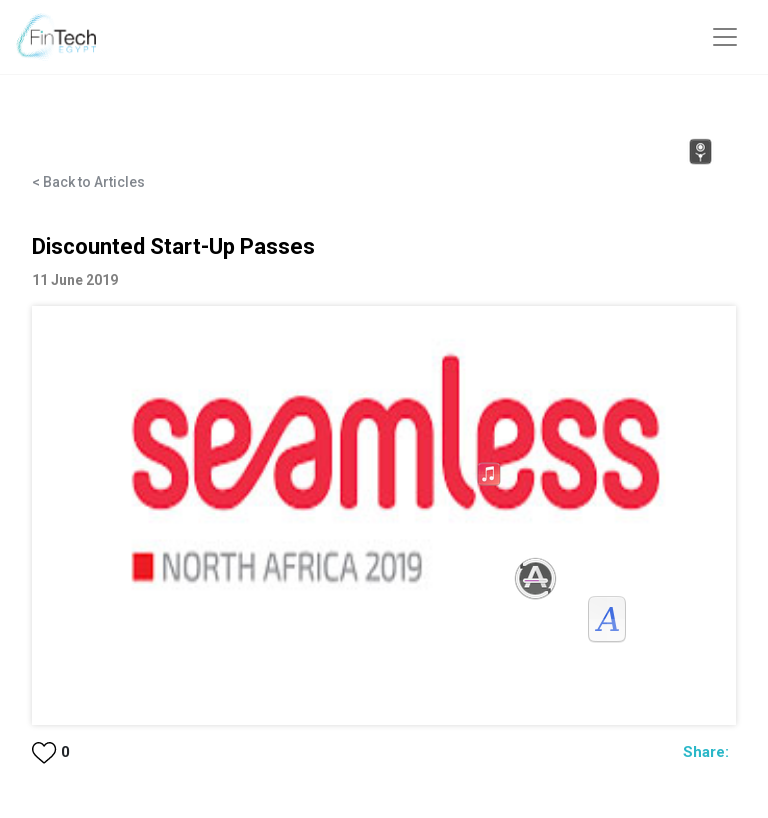 This screenshot has height=818, width=768. I want to click on open the gnome music app, so click(489, 474).